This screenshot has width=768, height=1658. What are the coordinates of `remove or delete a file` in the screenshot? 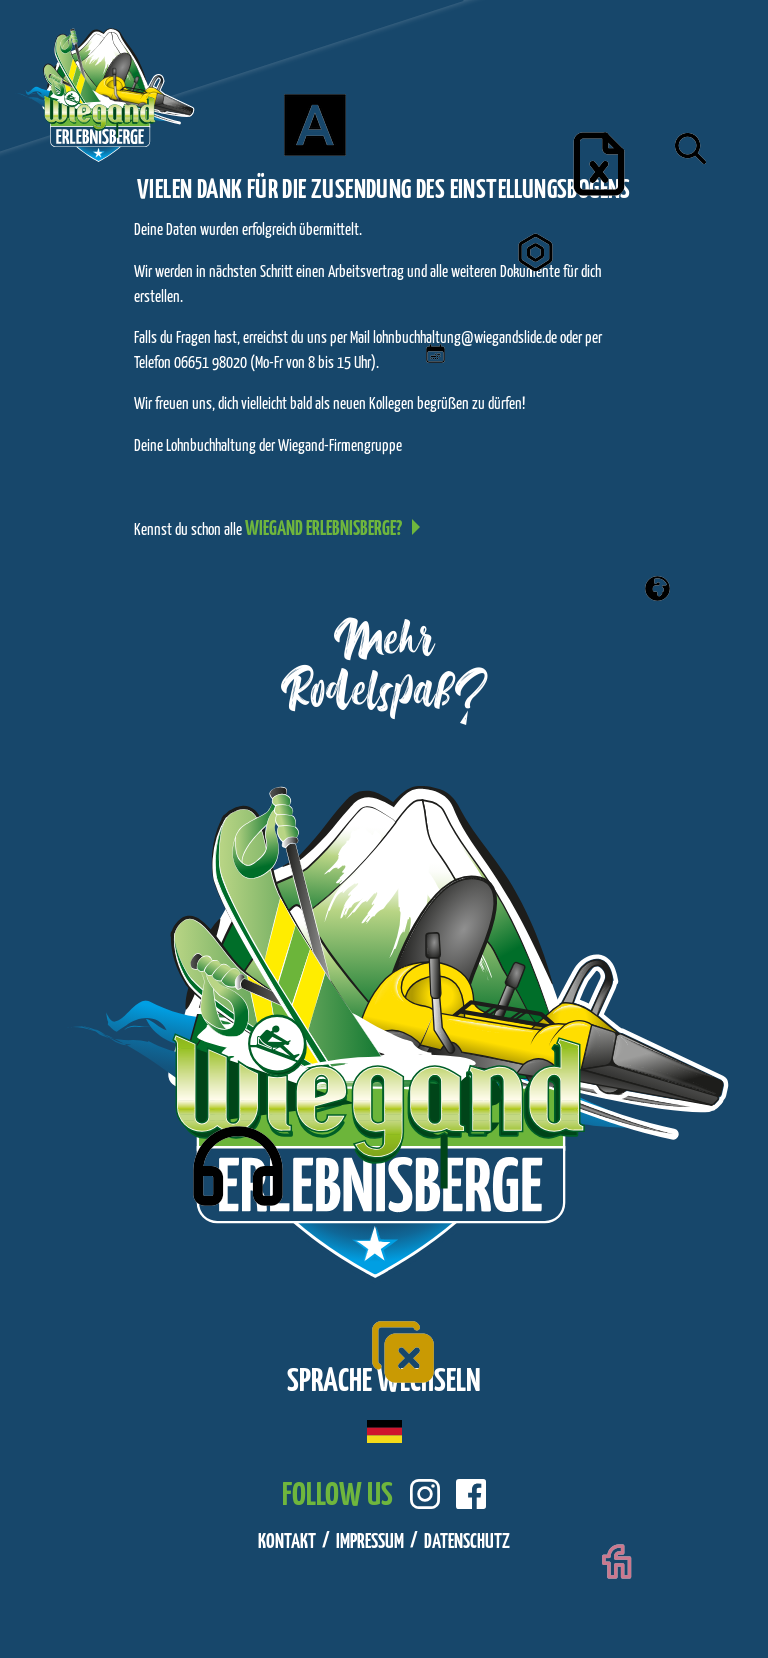 It's located at (599, 164).